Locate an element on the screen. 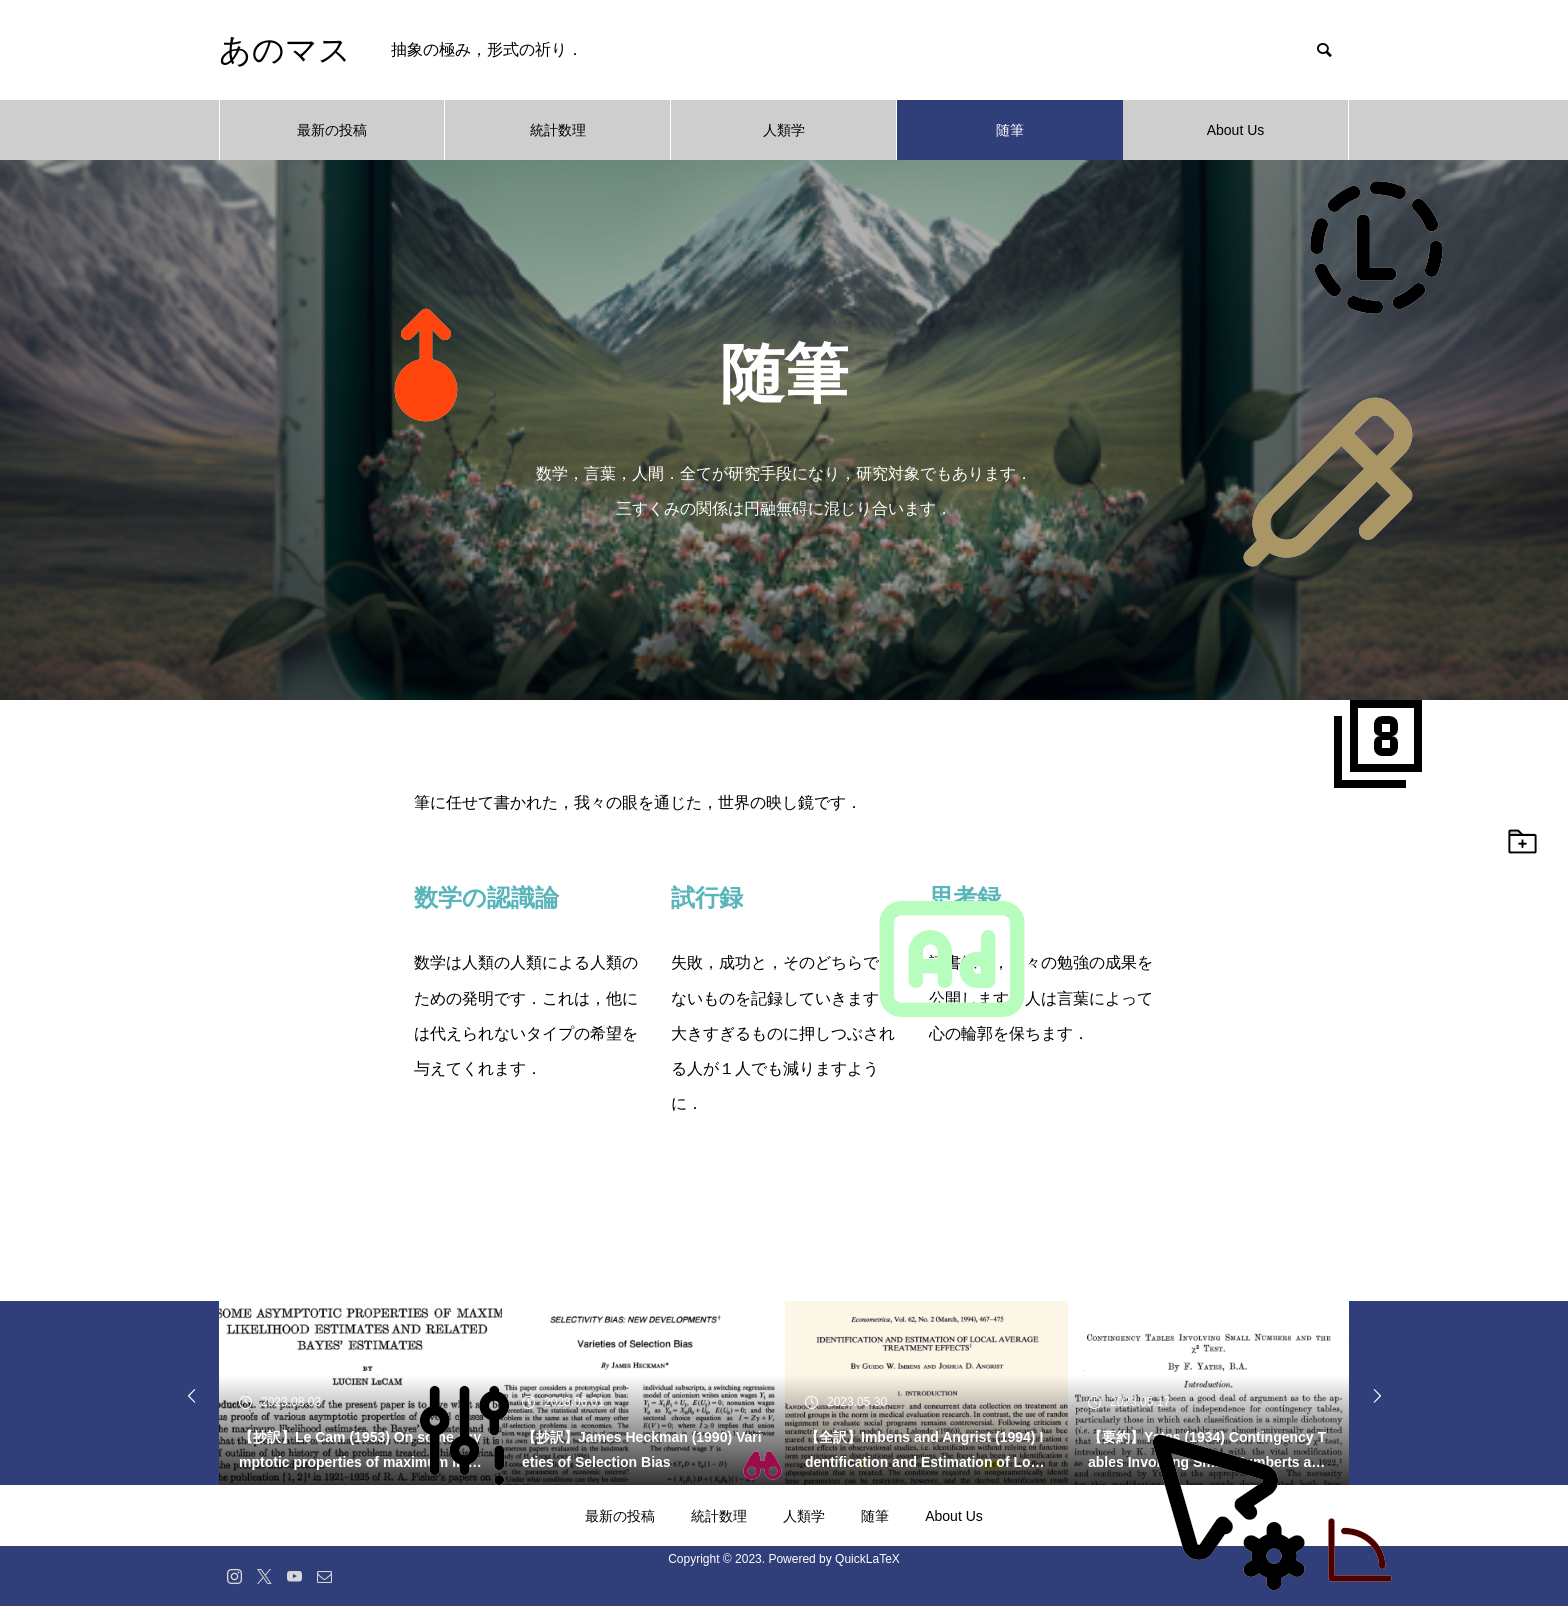  settings require attention or action is located at coordinates (464, 1430).